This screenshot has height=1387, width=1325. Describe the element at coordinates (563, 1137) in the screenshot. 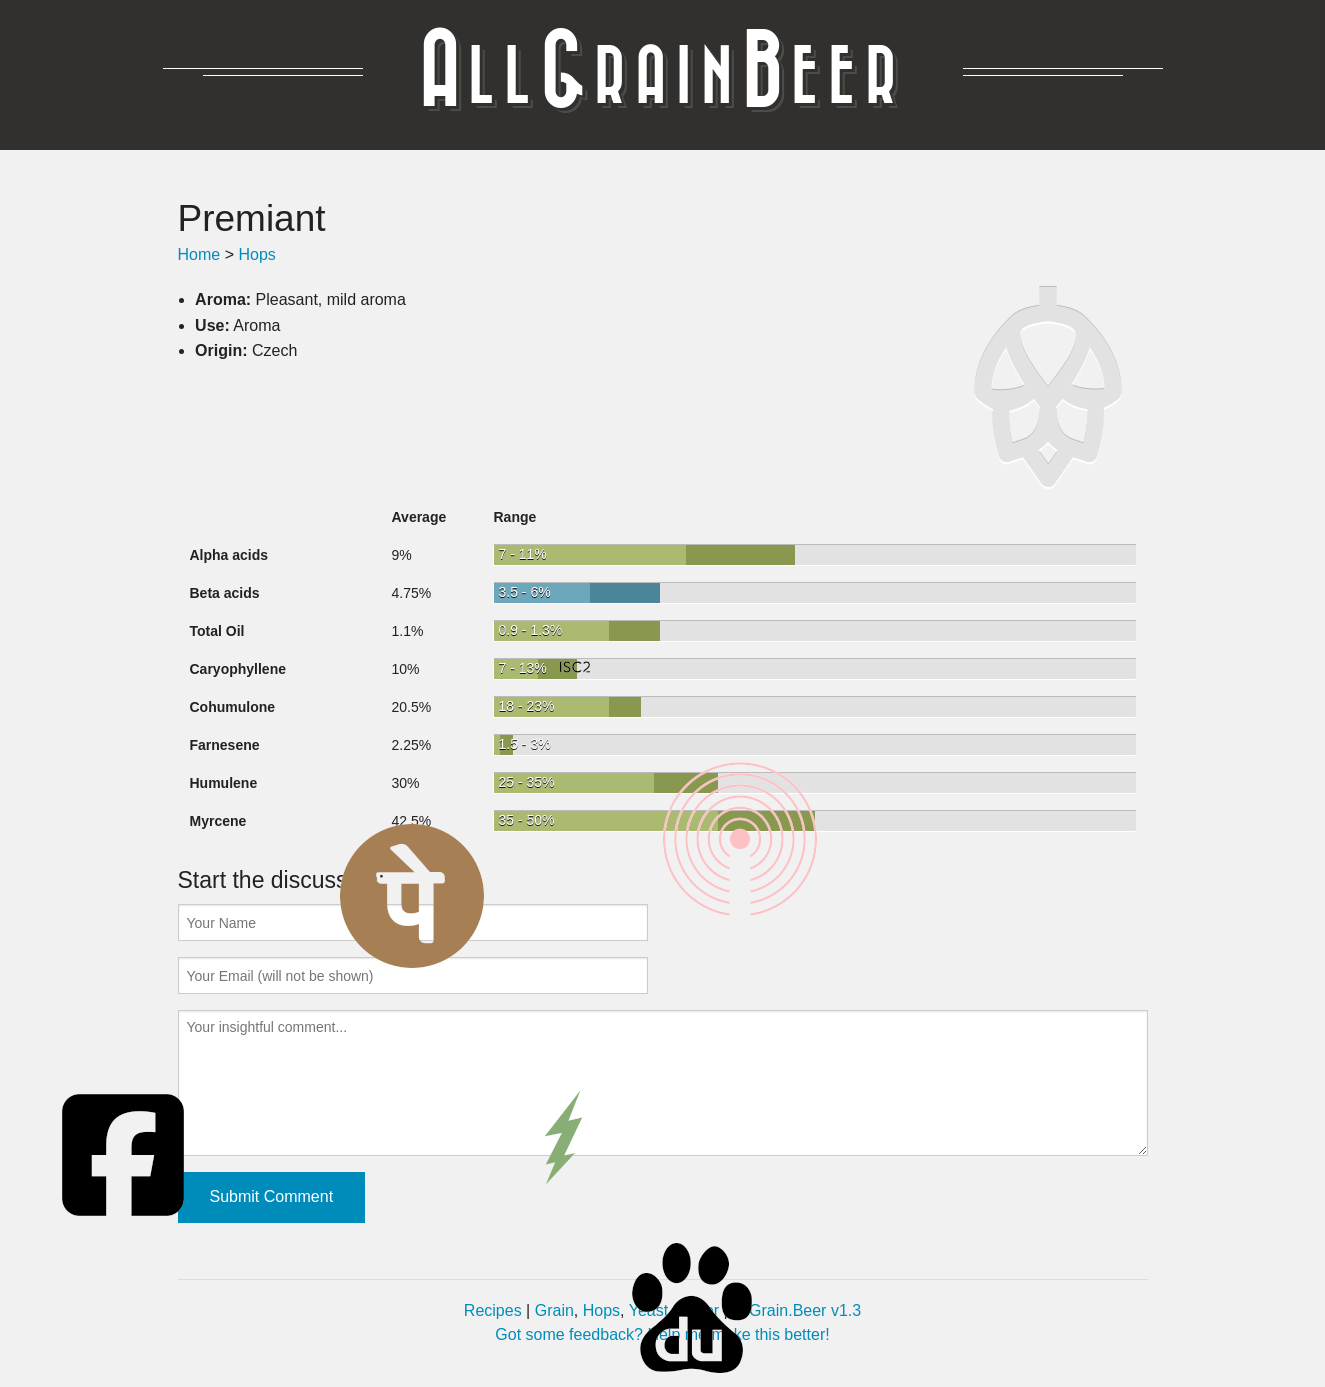

I see `hotwire brand logo` at that location.